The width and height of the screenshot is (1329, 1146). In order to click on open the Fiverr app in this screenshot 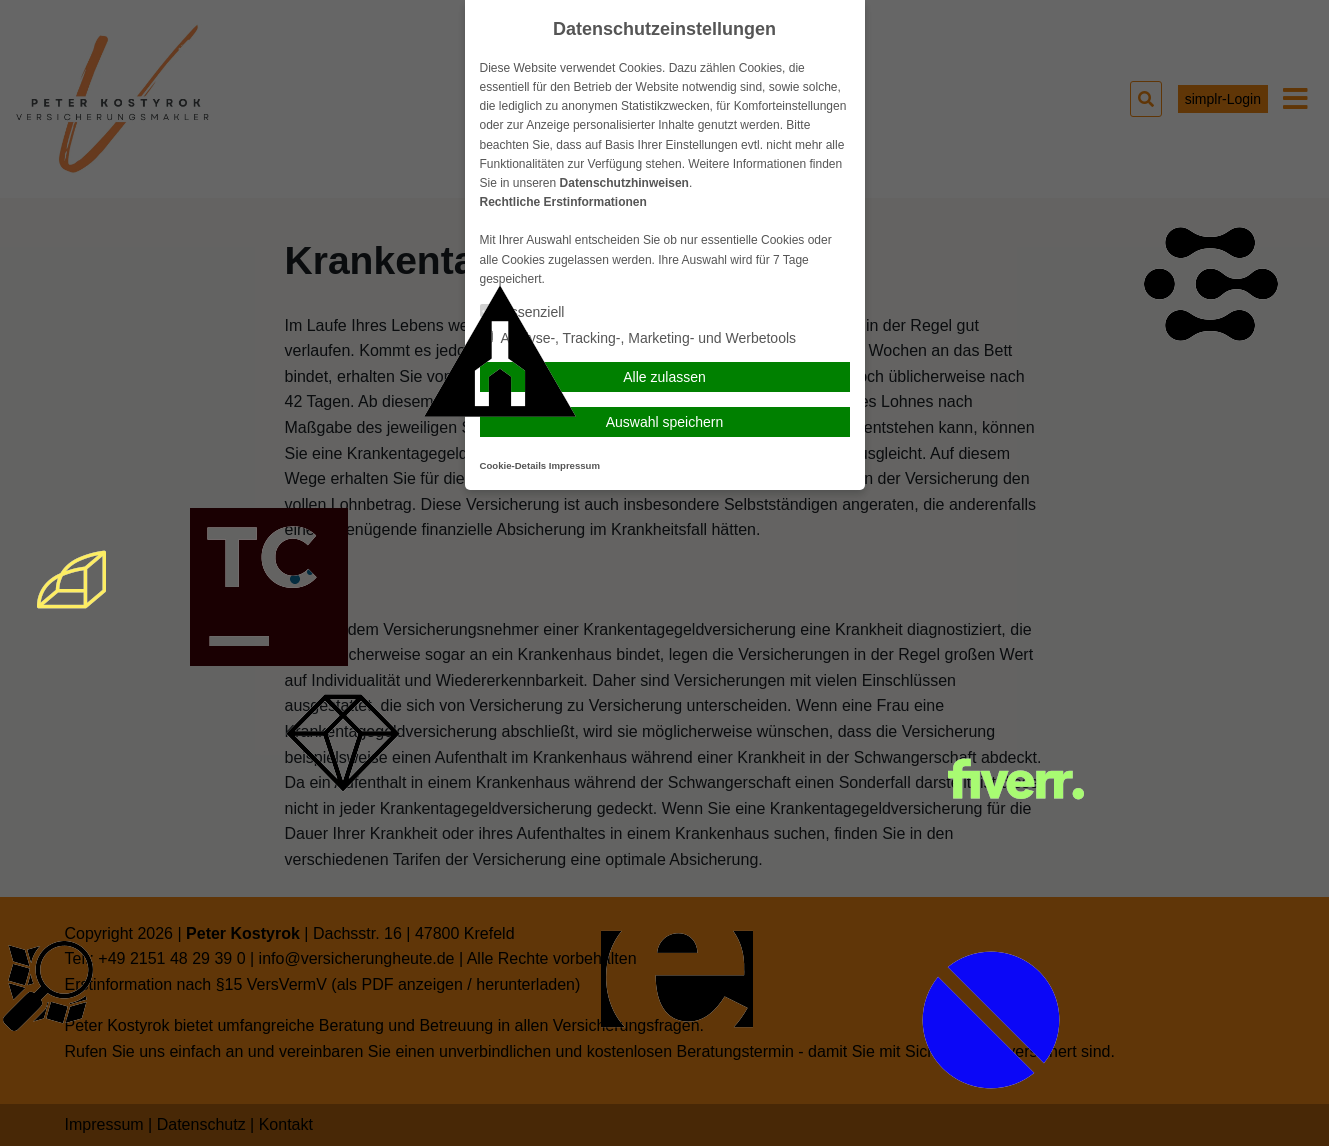, I will do `click(1016, 779)`.